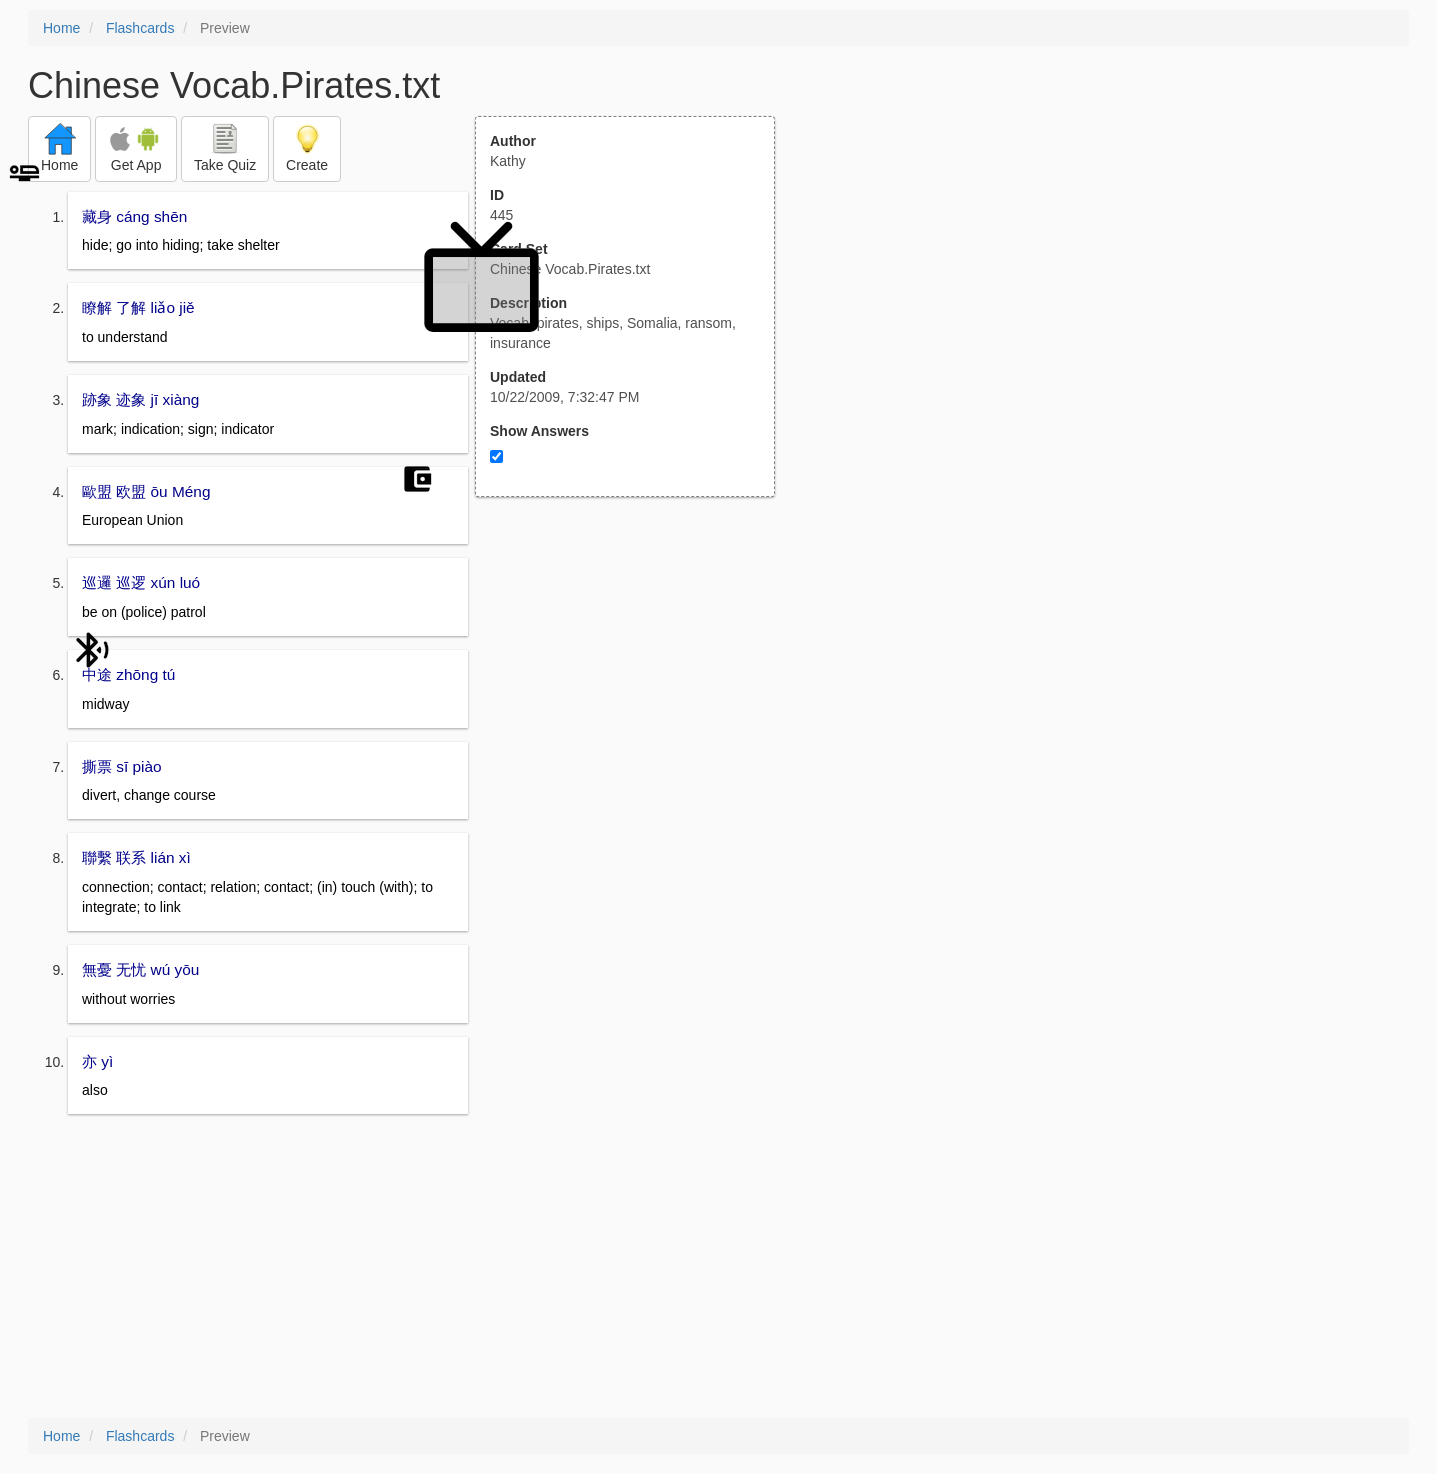  Describe the element at coordinates (481, 283) in the screenshot. I see `access TV or video streaming features` at that location.